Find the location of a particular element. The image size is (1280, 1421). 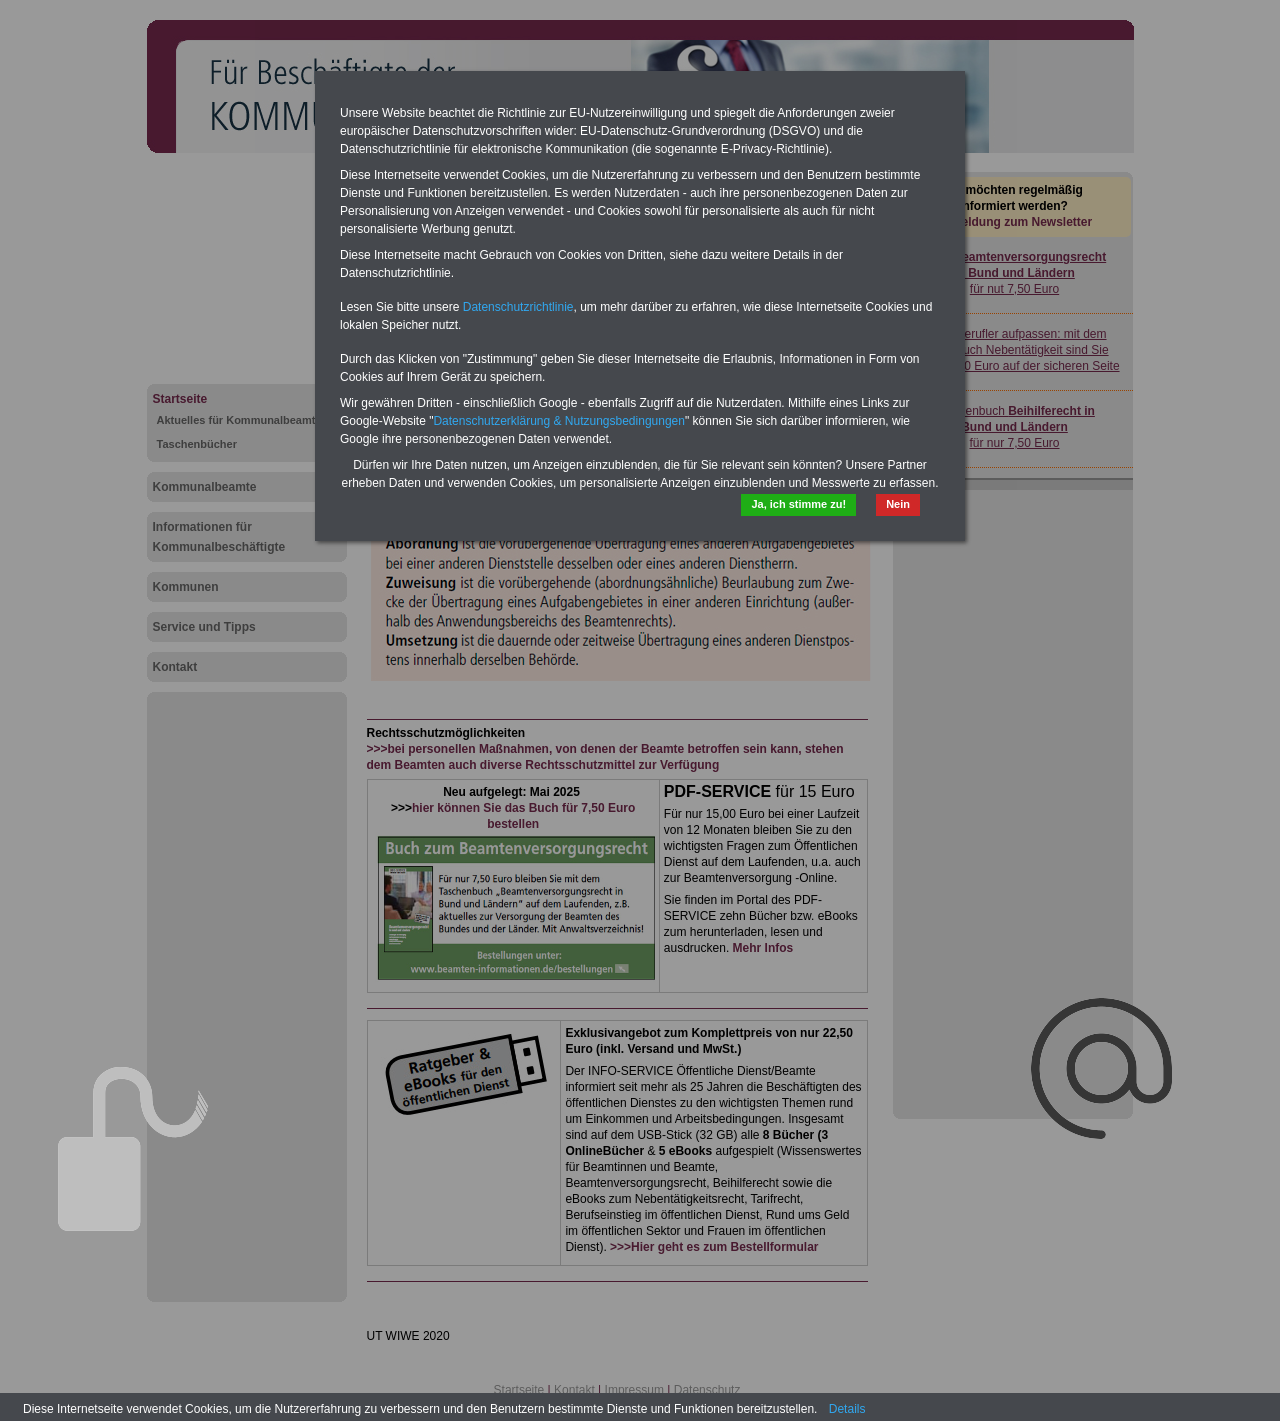

manage linked online accounts is located at coordinates (1101, 1068).